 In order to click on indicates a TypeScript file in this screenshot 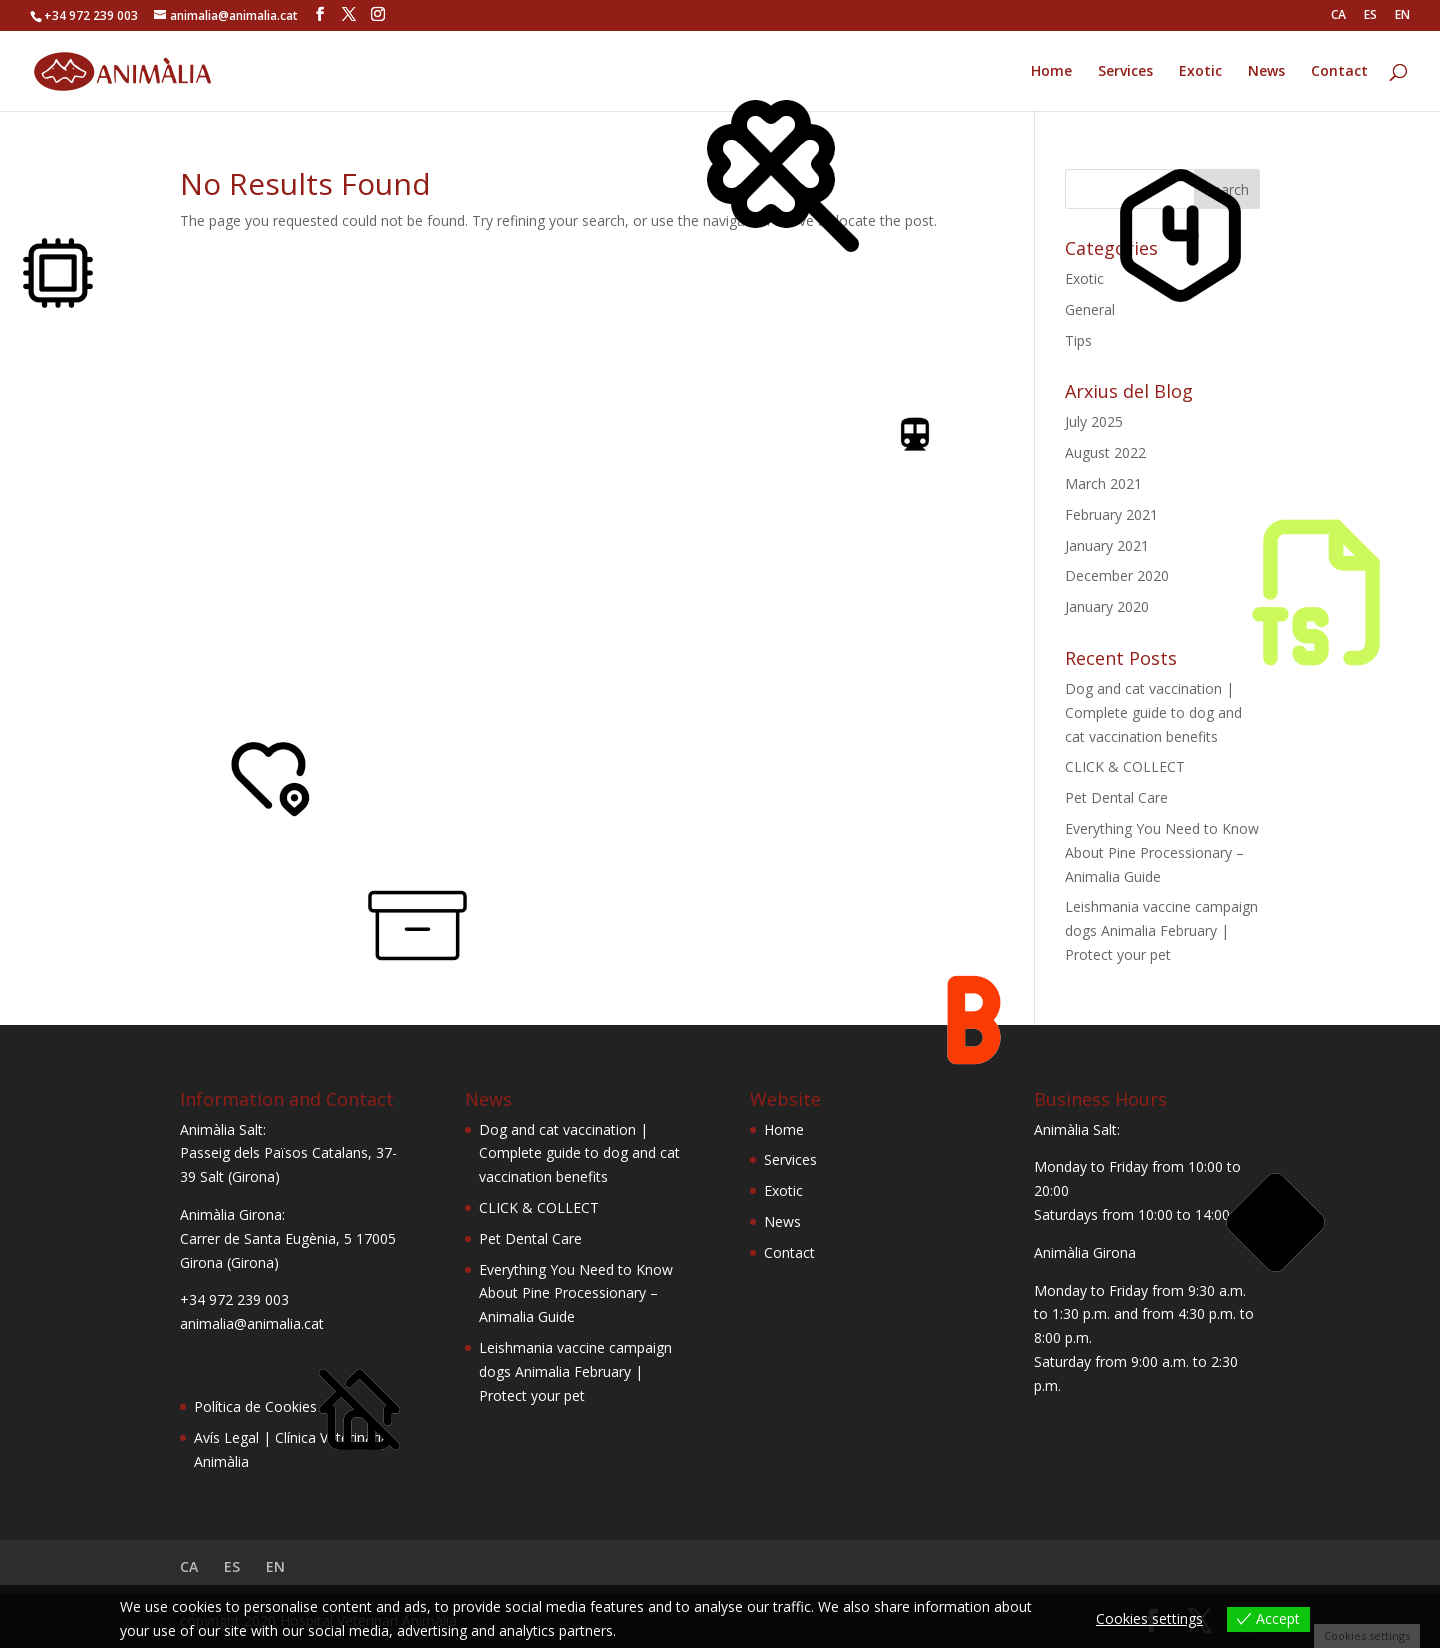, I will do `click(1321, 592)`.